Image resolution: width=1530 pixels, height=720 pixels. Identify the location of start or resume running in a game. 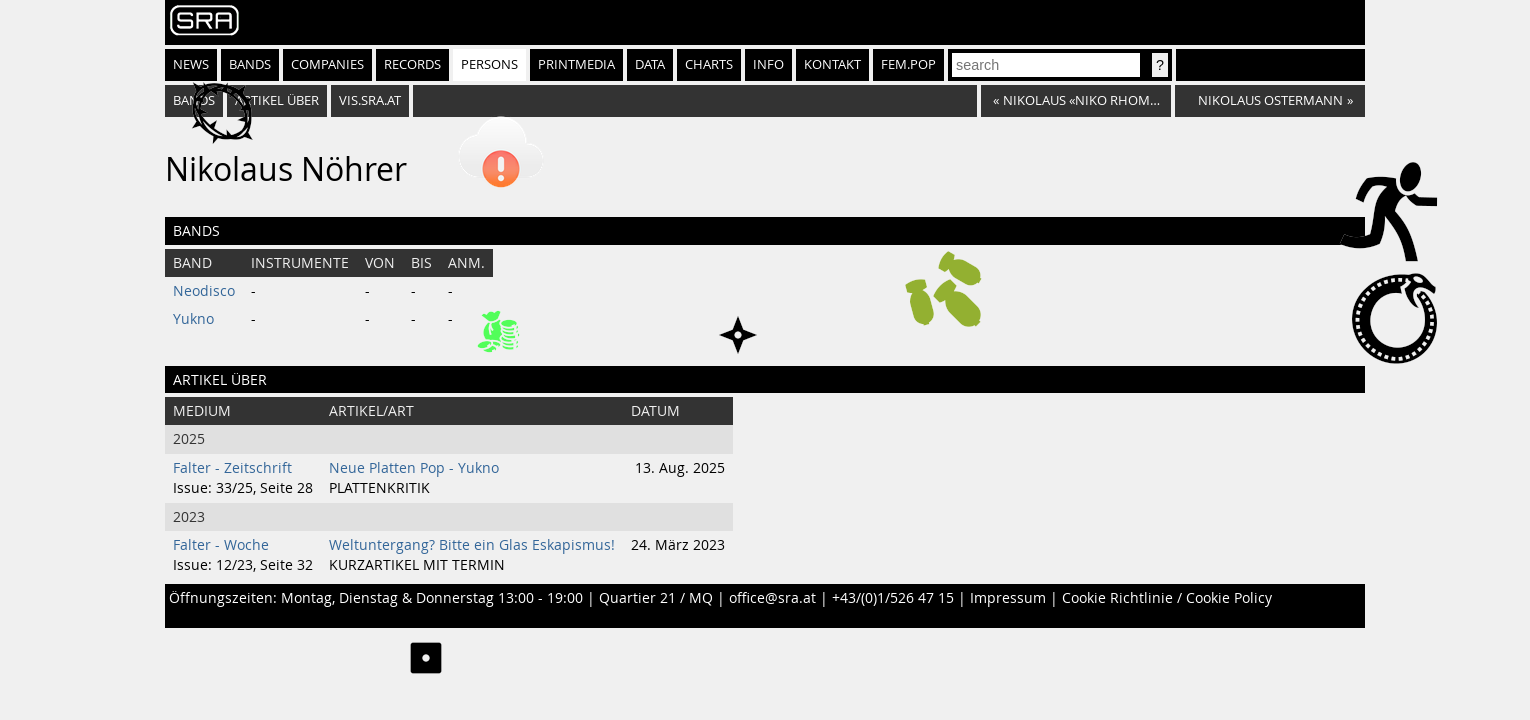
(1388, 210).